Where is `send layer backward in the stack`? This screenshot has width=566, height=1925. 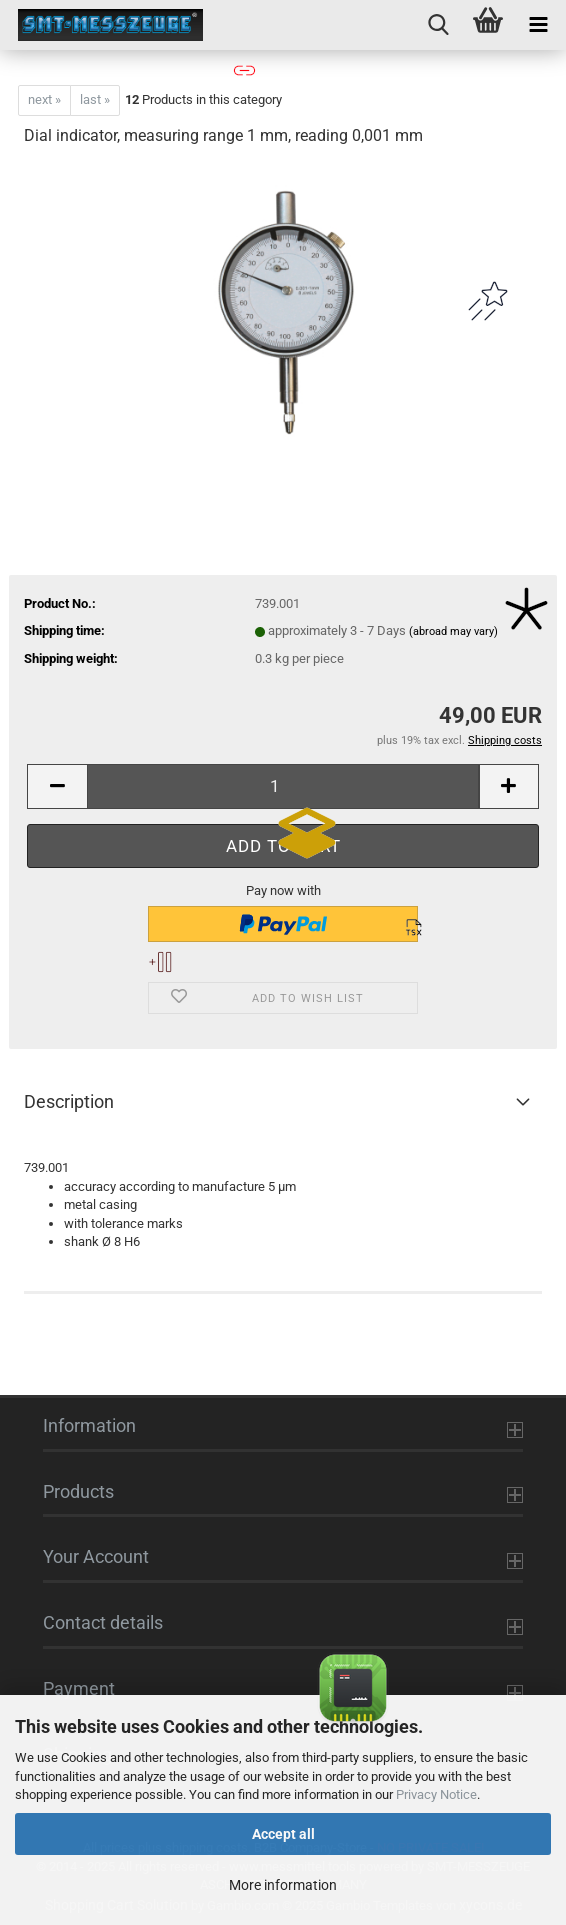 send layer backward in the stack is located at coordinates (307, 833).